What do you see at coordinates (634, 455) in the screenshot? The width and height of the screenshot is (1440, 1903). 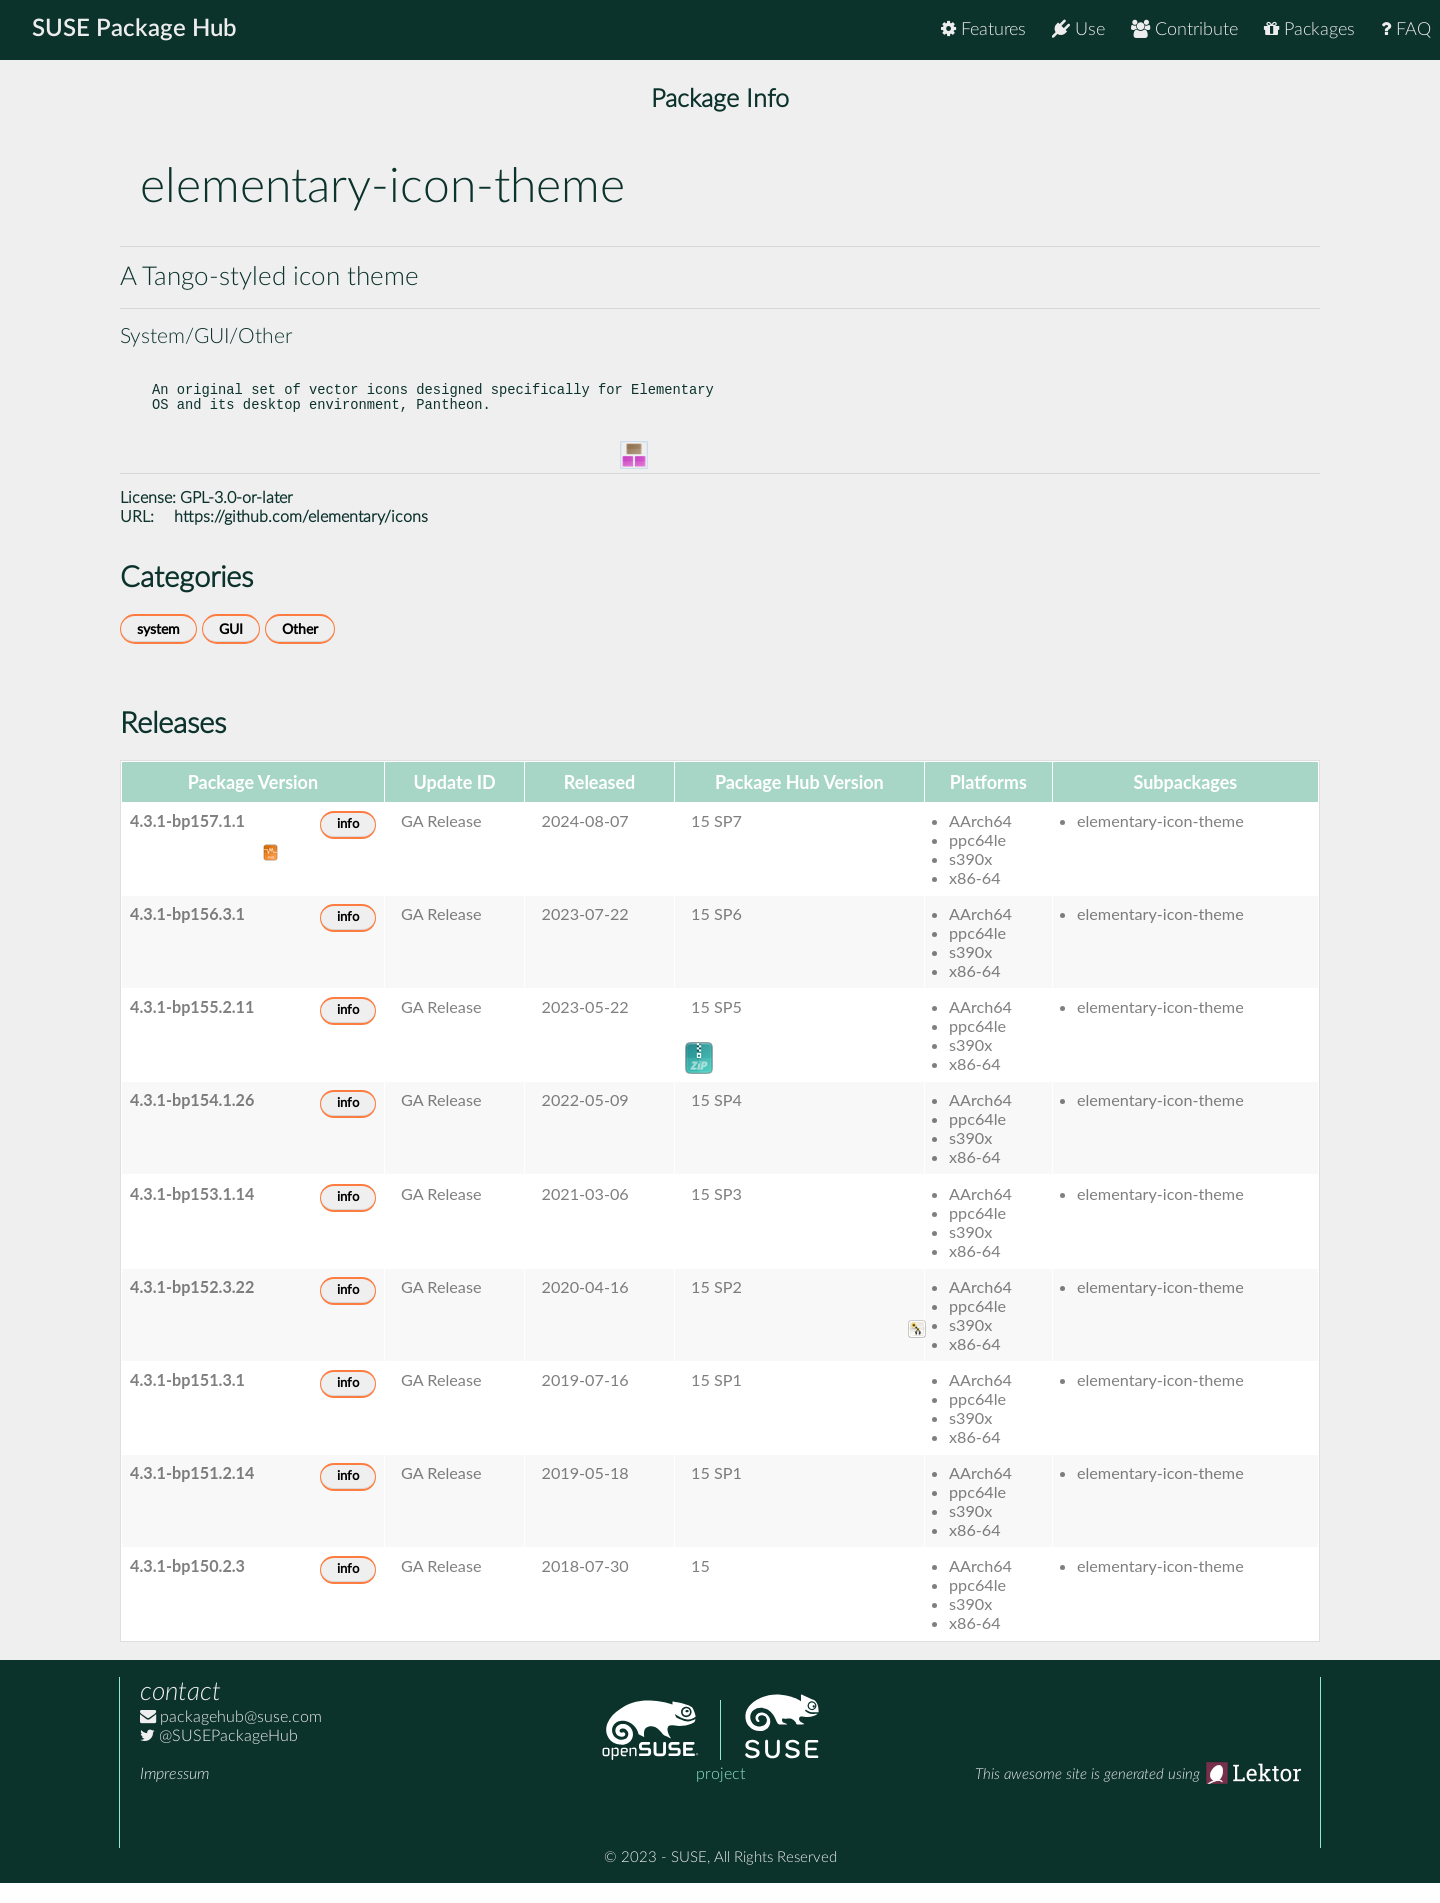 I see `select all items in the current view` at bounding box center [634, 455].